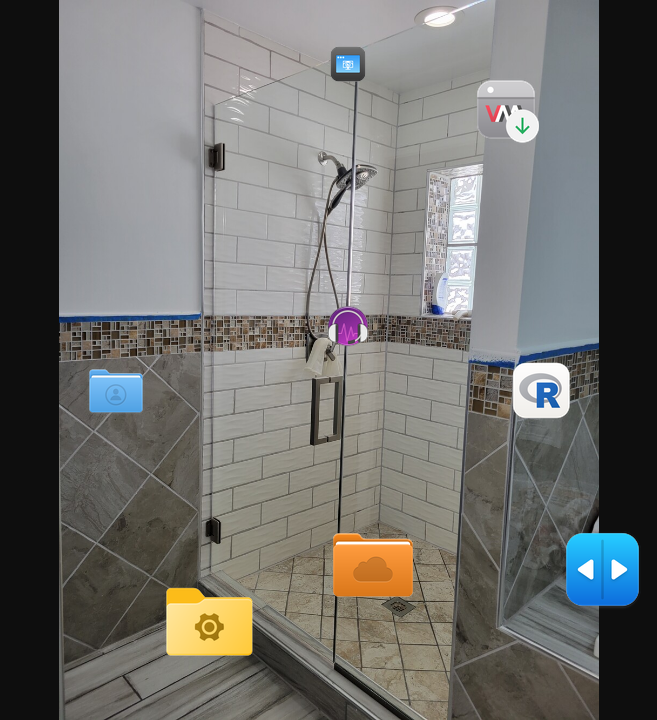  Describe the element at coordinates (348, 326) in the screenshot. I see `audio headset device connected` at that location.